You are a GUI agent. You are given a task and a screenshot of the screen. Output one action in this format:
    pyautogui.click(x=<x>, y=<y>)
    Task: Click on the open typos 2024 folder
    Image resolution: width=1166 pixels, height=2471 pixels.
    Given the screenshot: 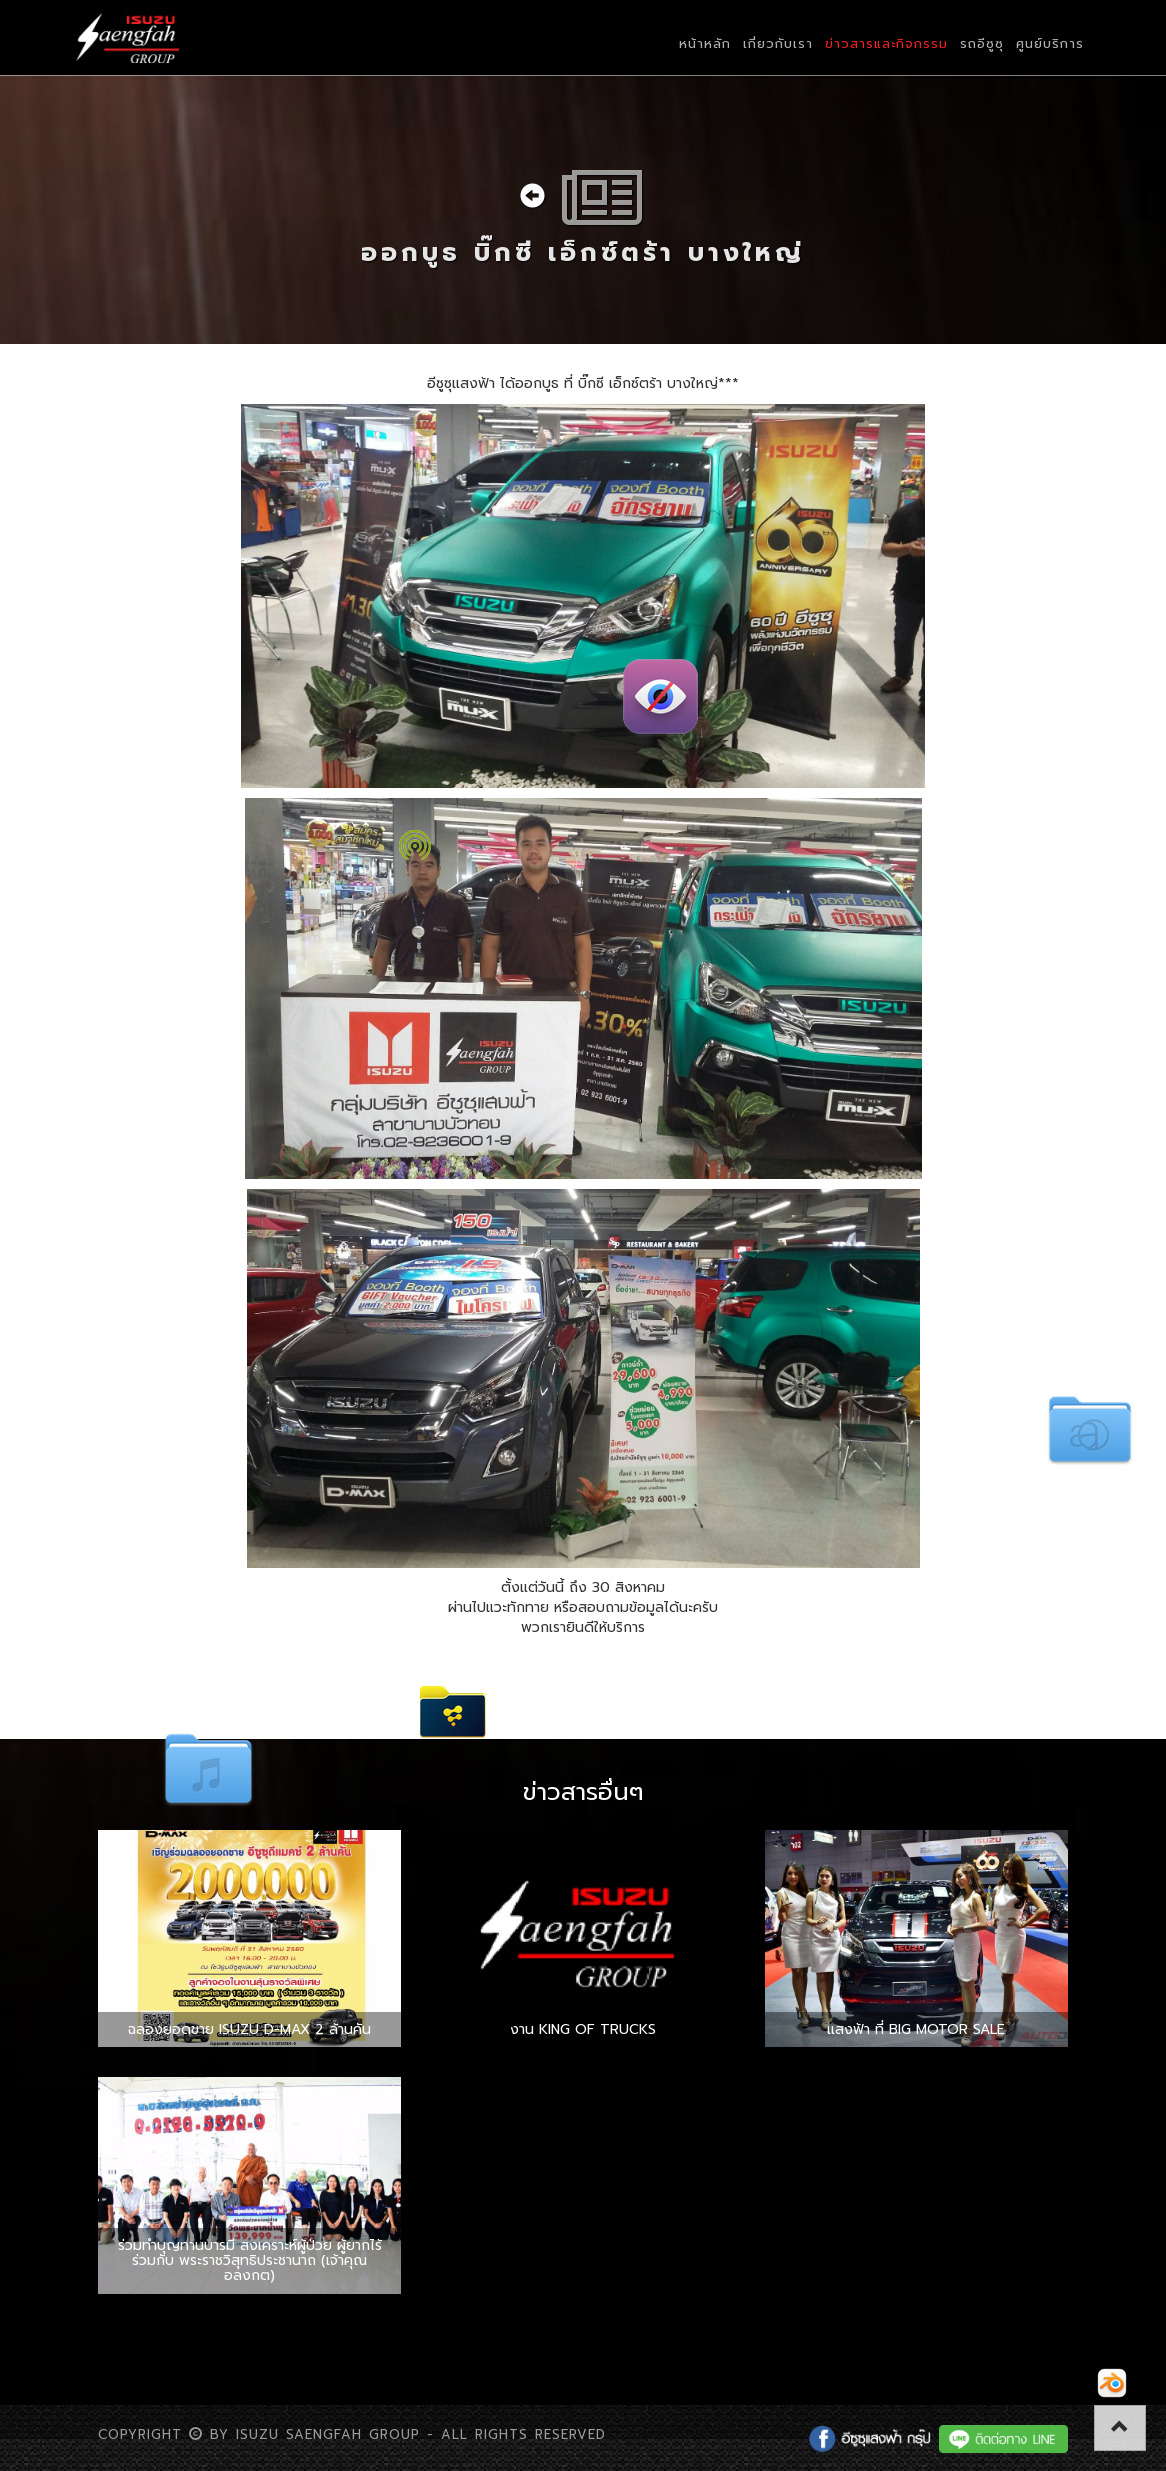 What is the action you would take?
    pyautogui.click(x=1090, y=1429)
    